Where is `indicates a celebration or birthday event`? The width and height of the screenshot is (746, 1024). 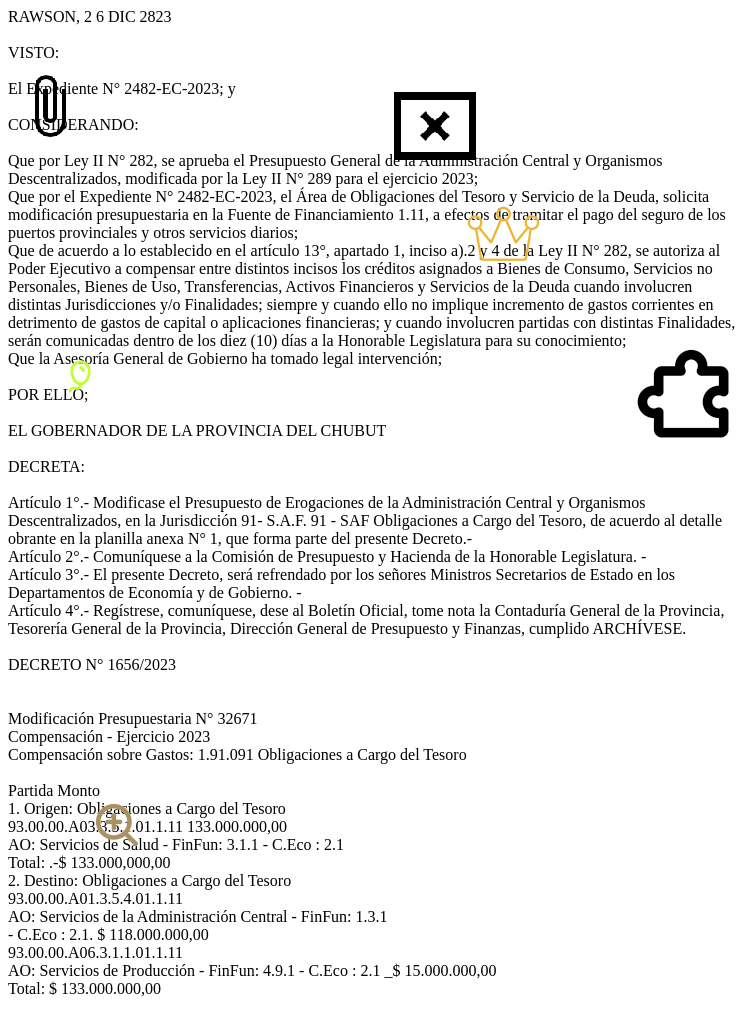
indicates a celebration or birthday event is located at coordinates (80, 376).